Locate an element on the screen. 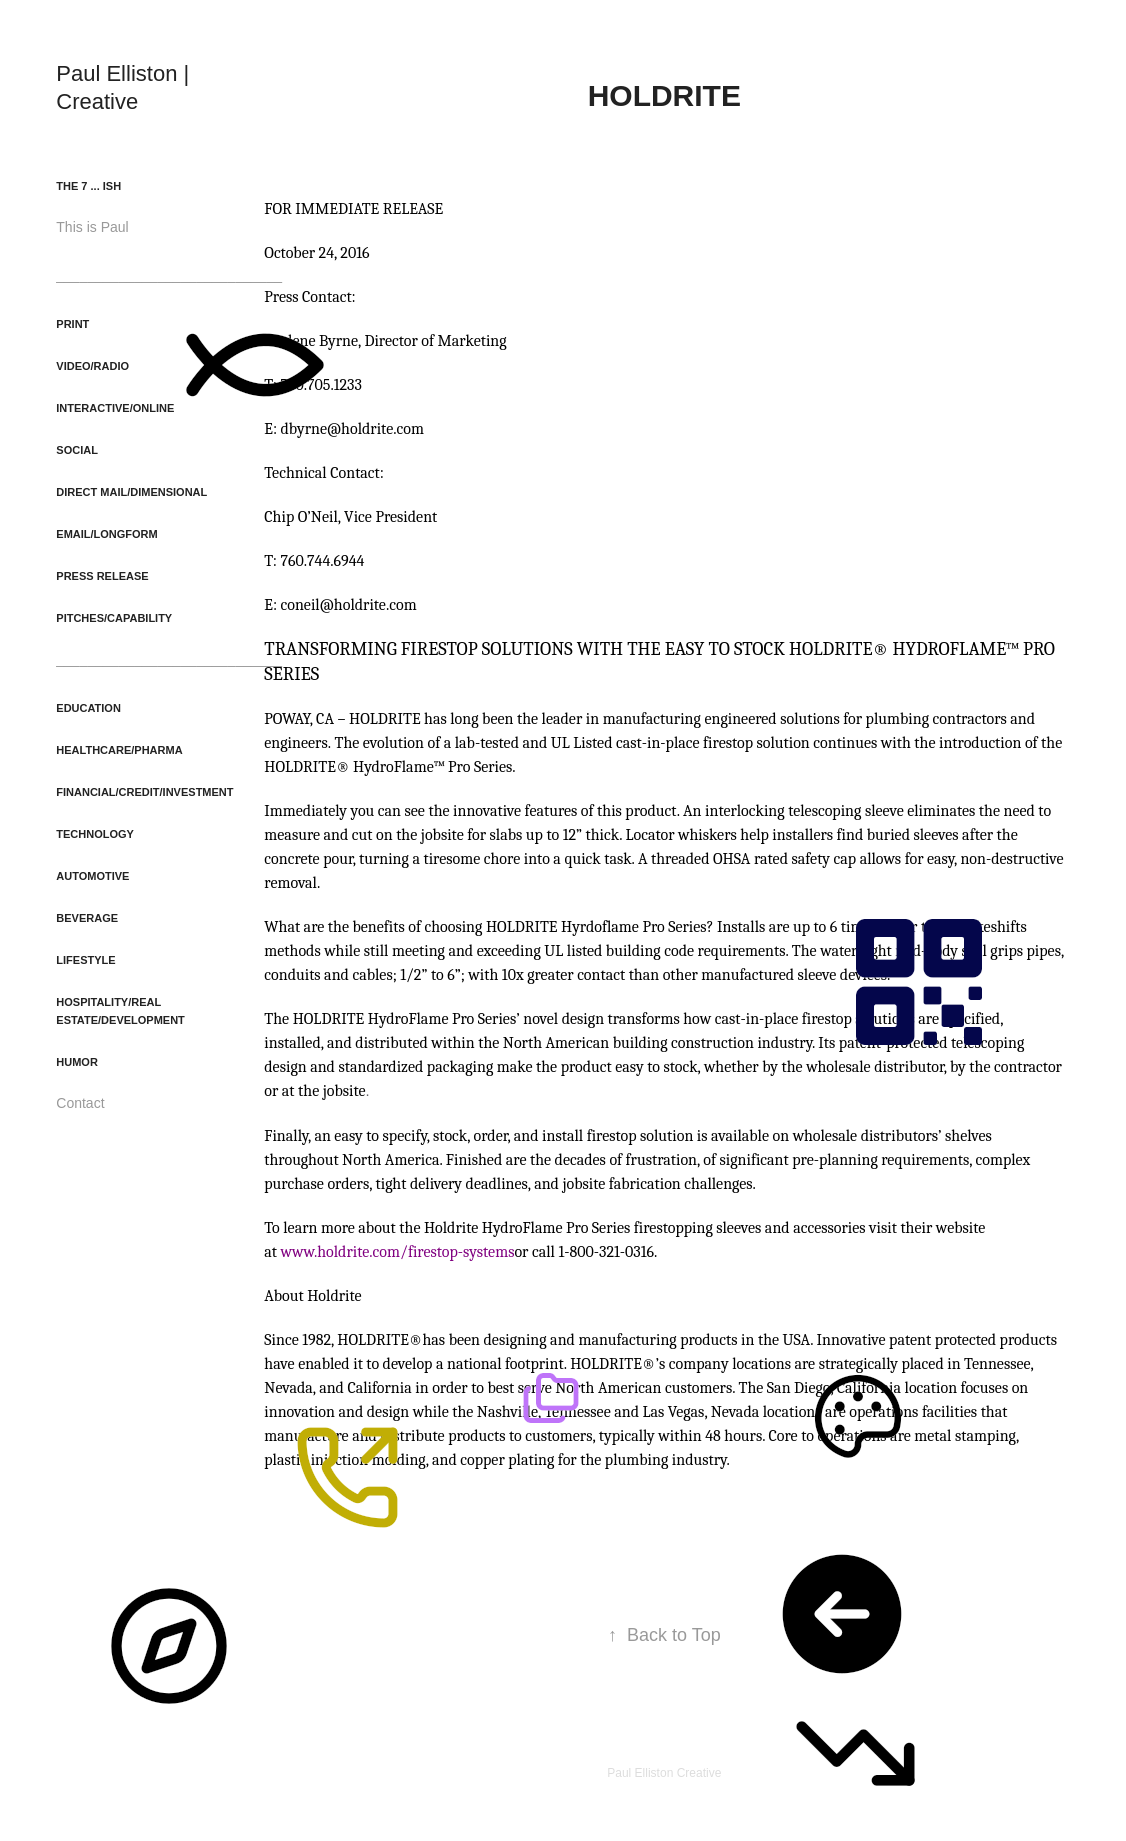 The image size is (1126, 1841). access navigation or direction features is located at coordinates (169, 1646).